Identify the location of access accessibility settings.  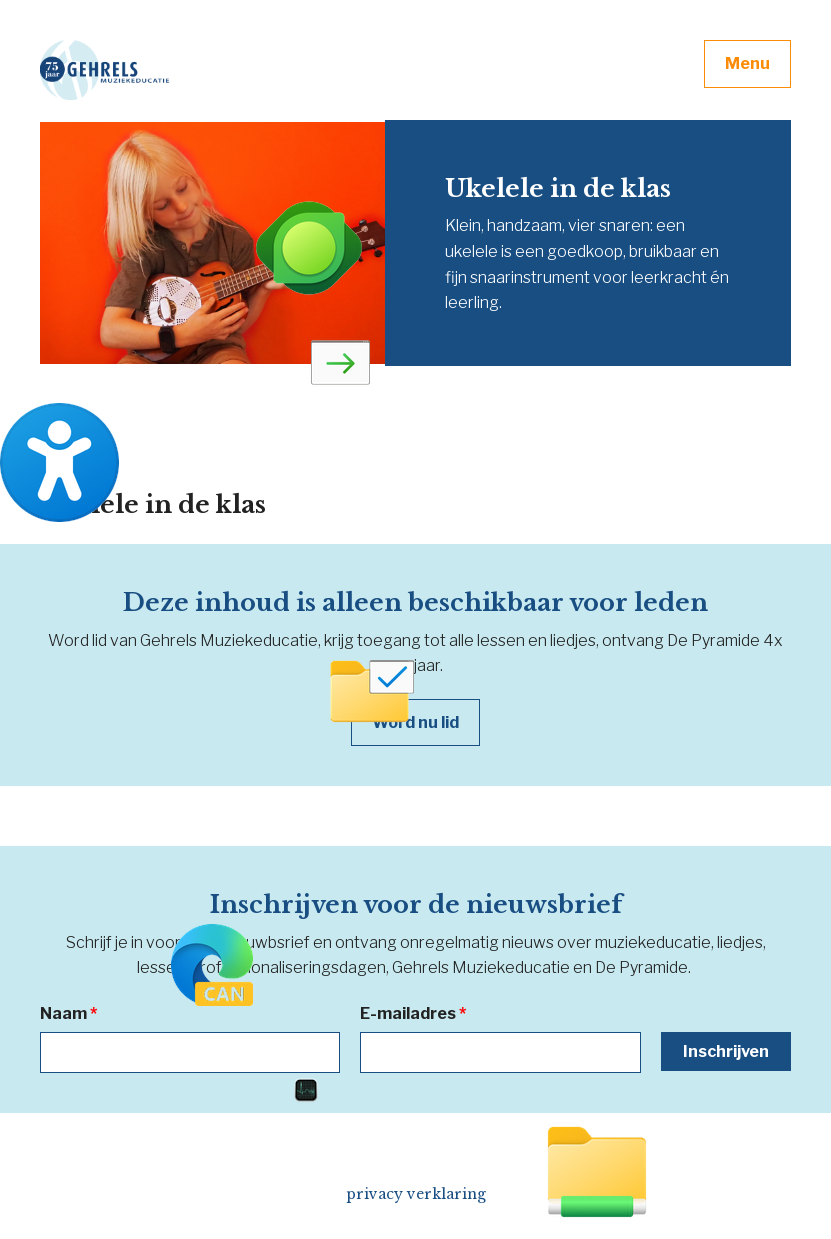
(59, 462).